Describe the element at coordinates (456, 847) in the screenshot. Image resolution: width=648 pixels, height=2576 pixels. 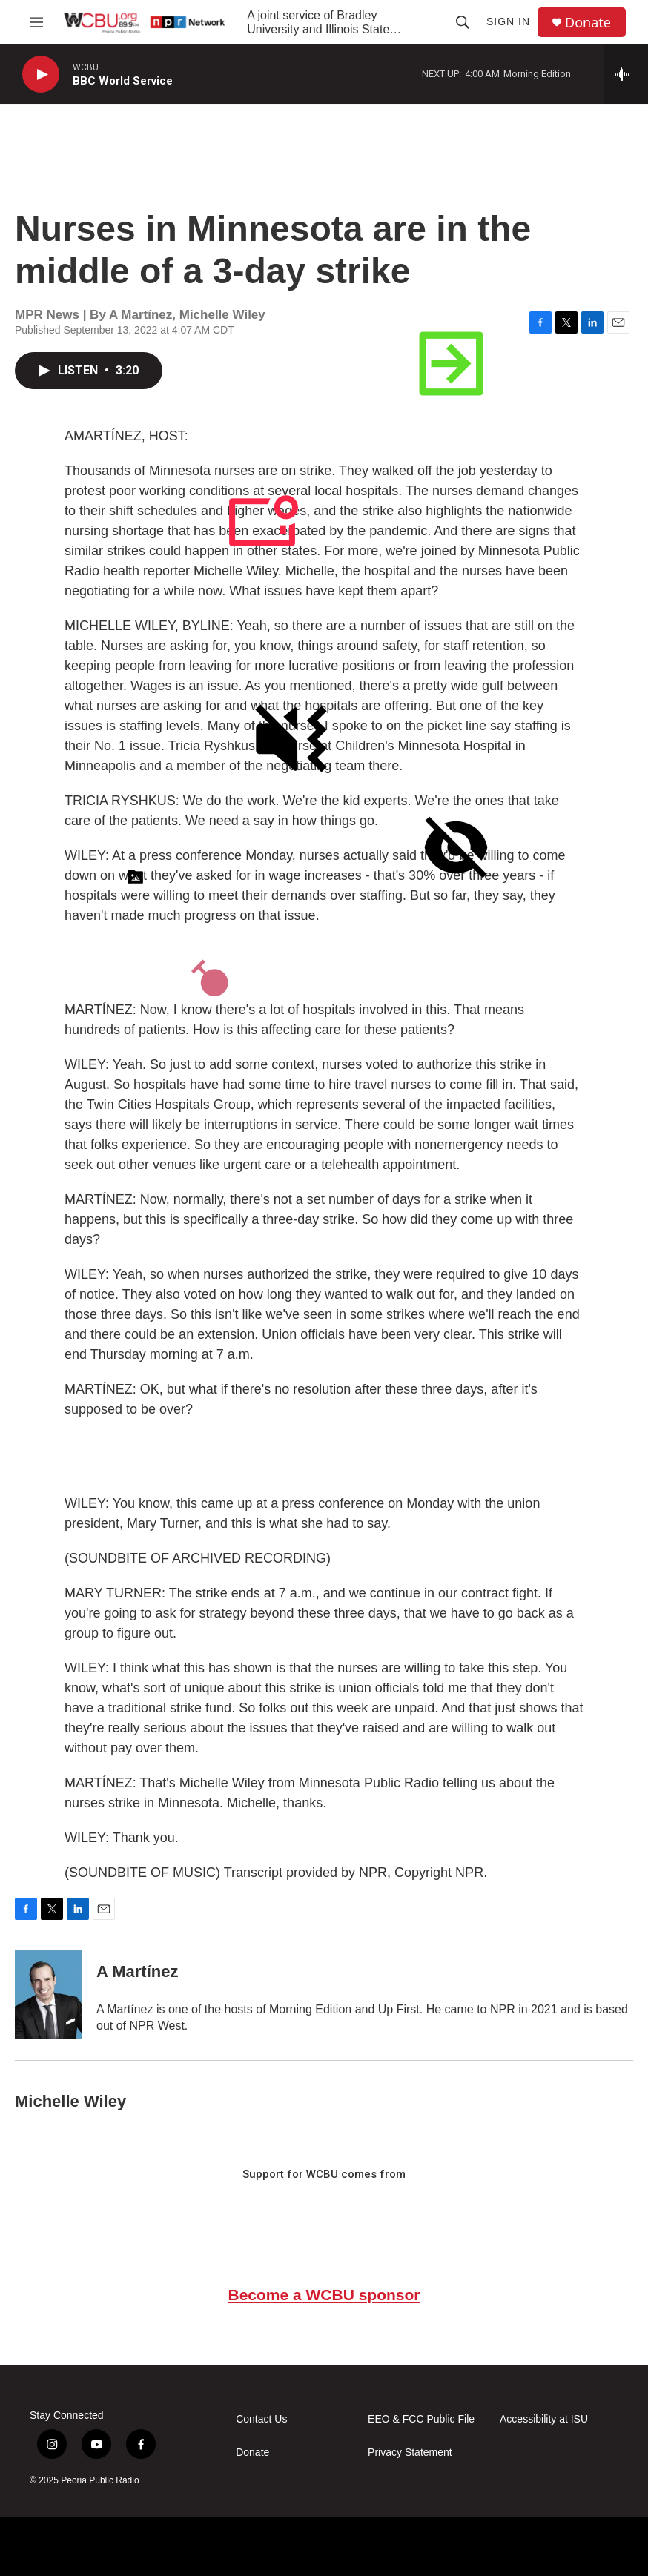
I see `hide password or sensitive content` at that location.